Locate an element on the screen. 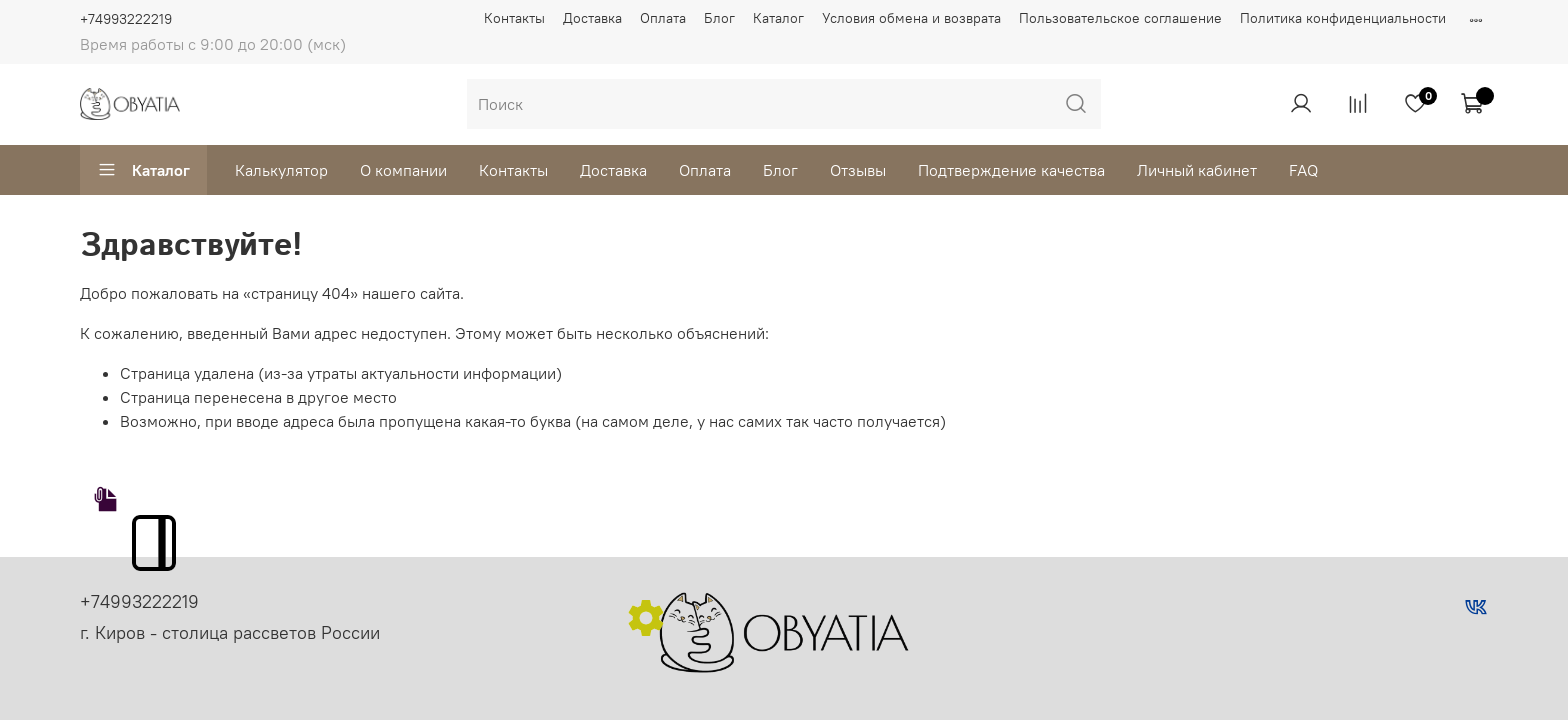  open settings menu is located at coordinates (646, 618).